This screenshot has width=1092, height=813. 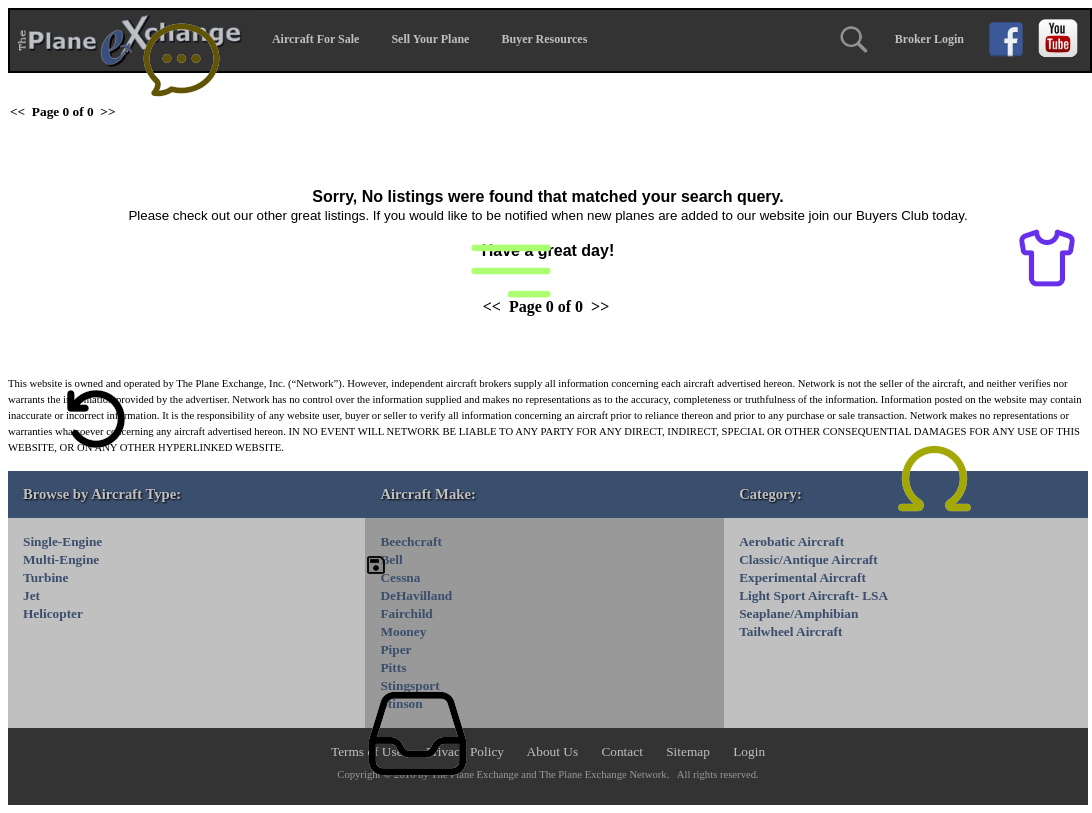 What do you see at coordinates (1047, 258) in the screenshot?
I see `browse clothing or apparel items` at bounding box center [1047, 258].